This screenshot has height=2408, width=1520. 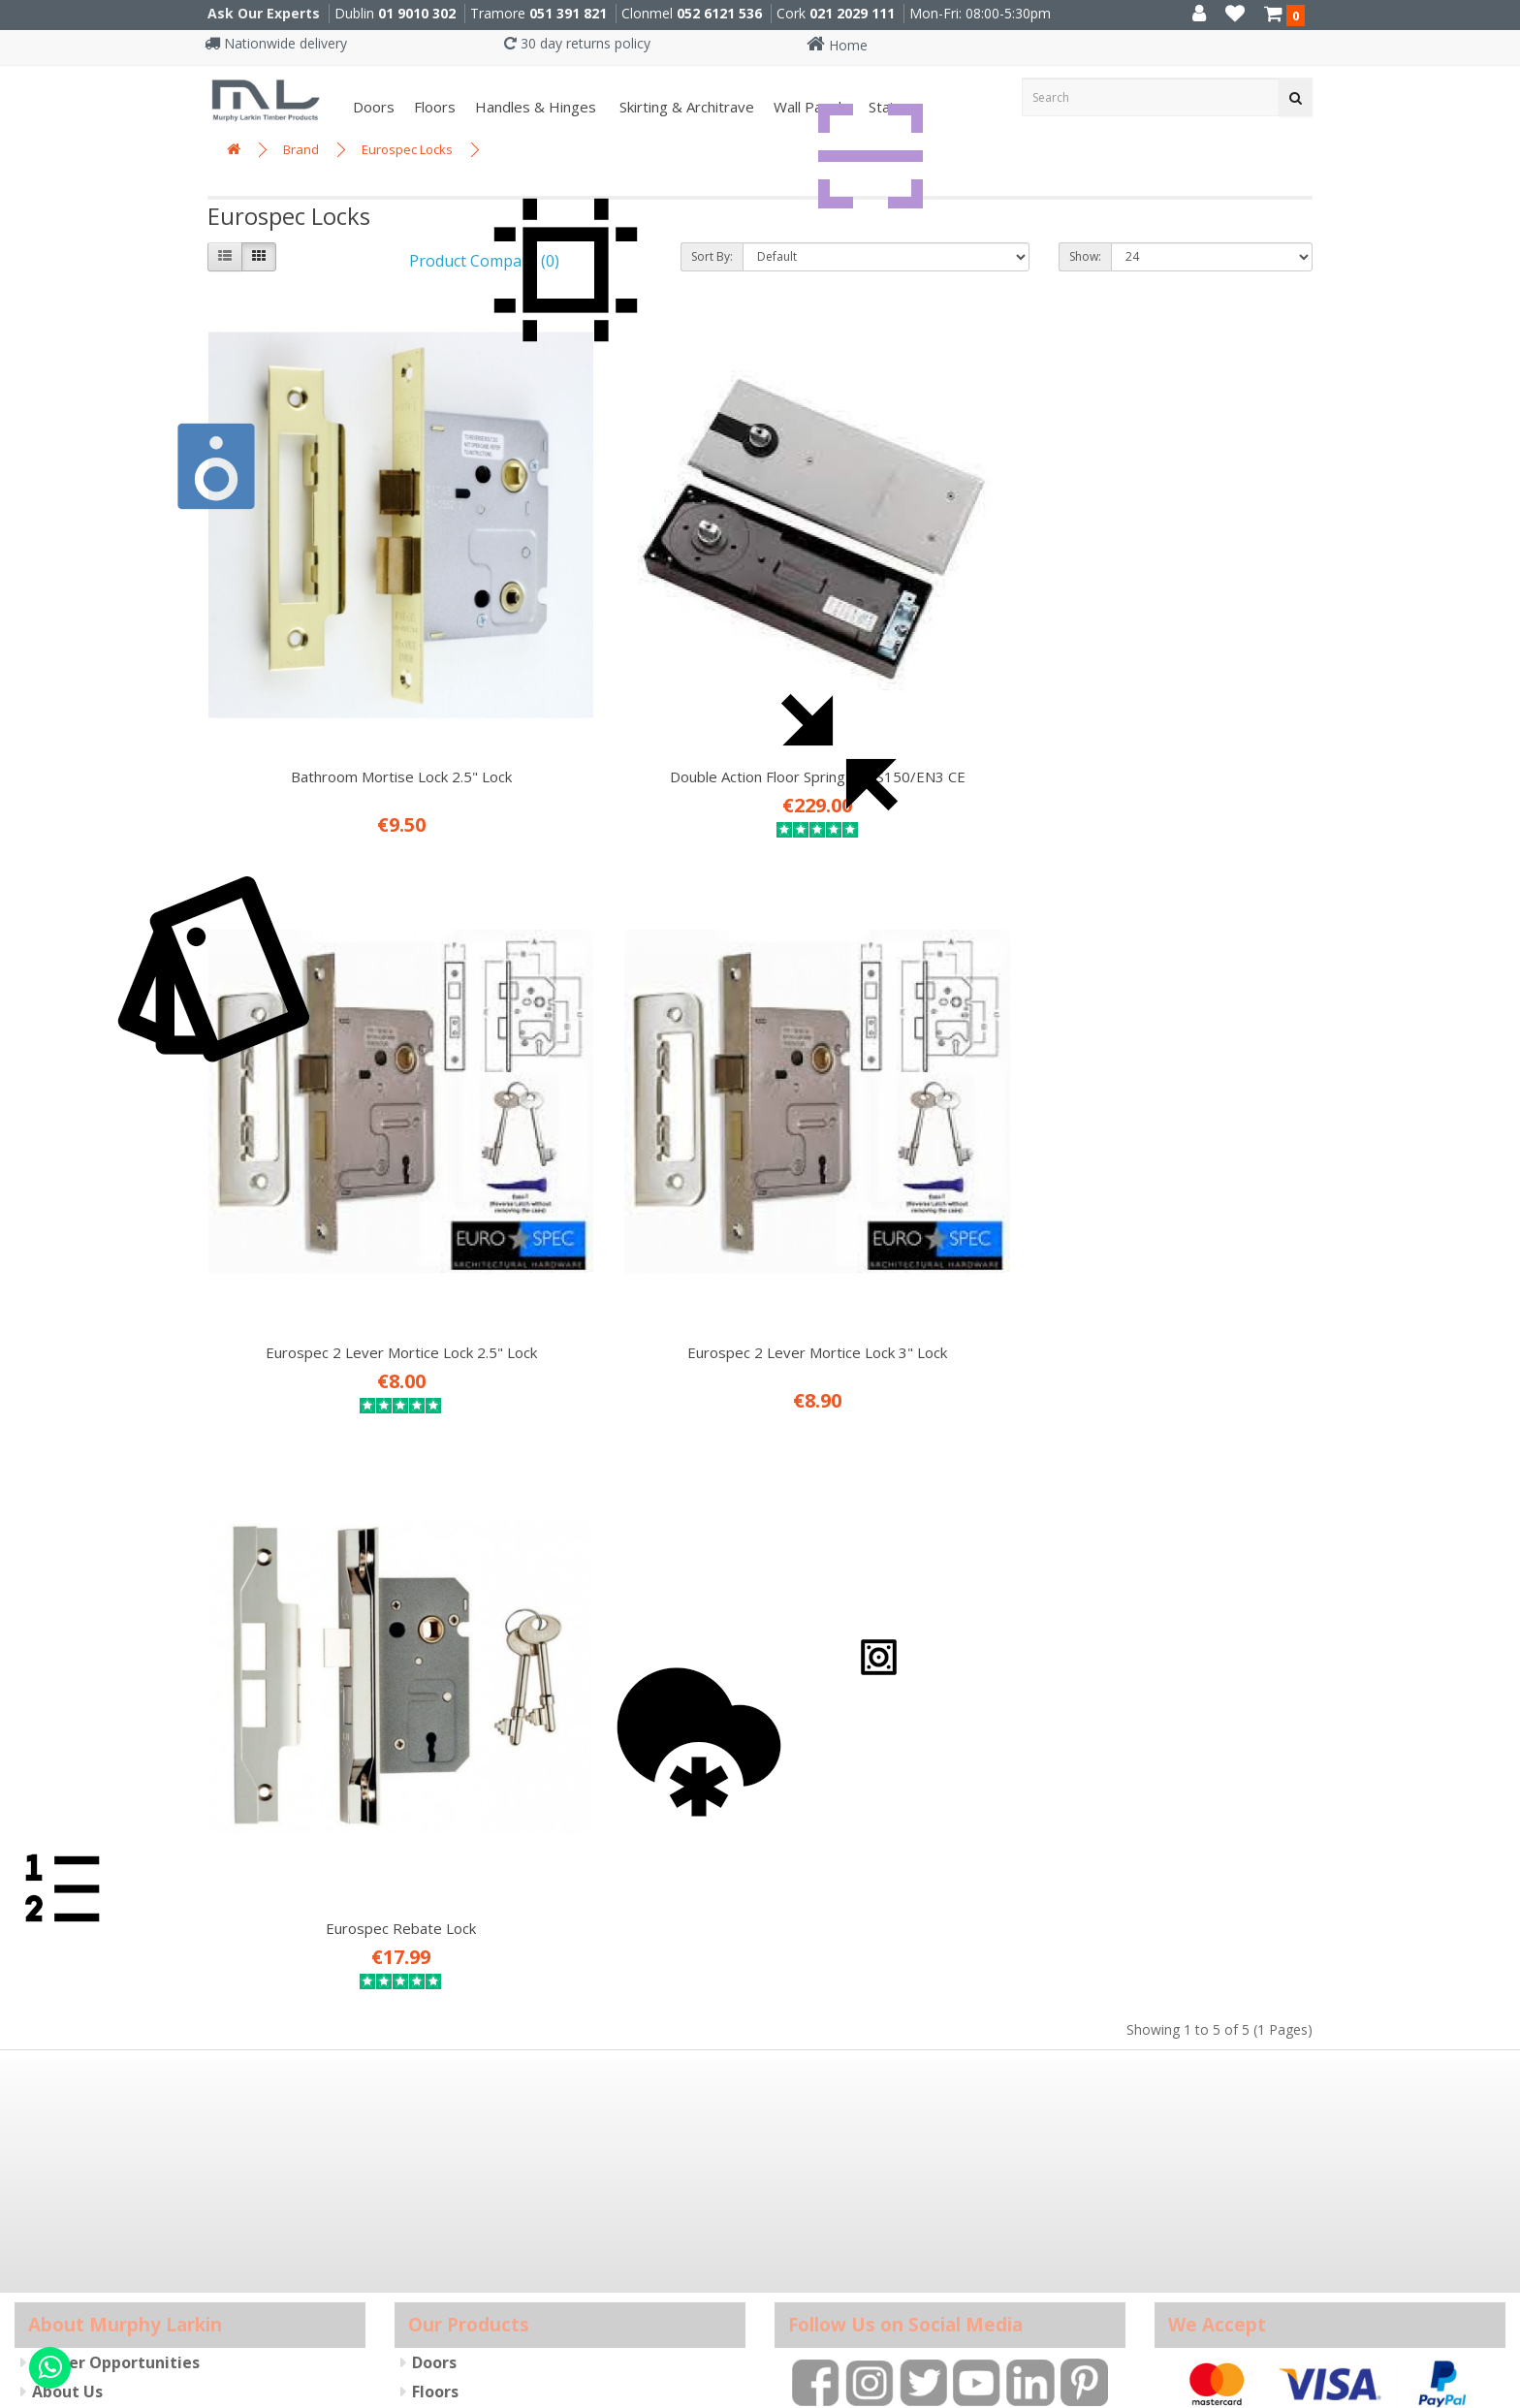 I want to click on scan a QR code, so click(x=871, y=156).